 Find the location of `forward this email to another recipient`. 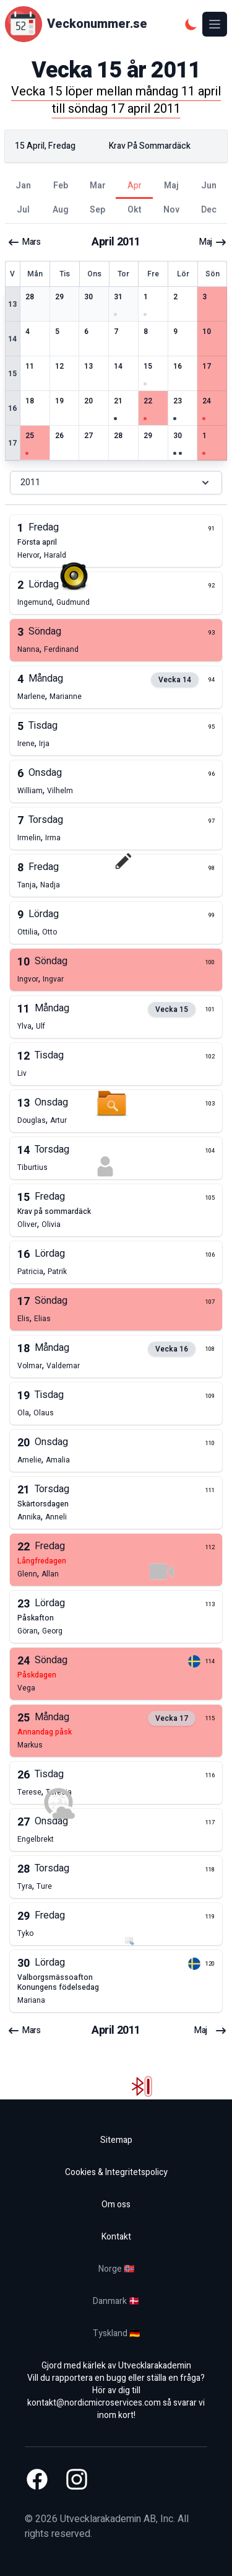

forward this email to another recipient is located at coordinates (129, 1941).